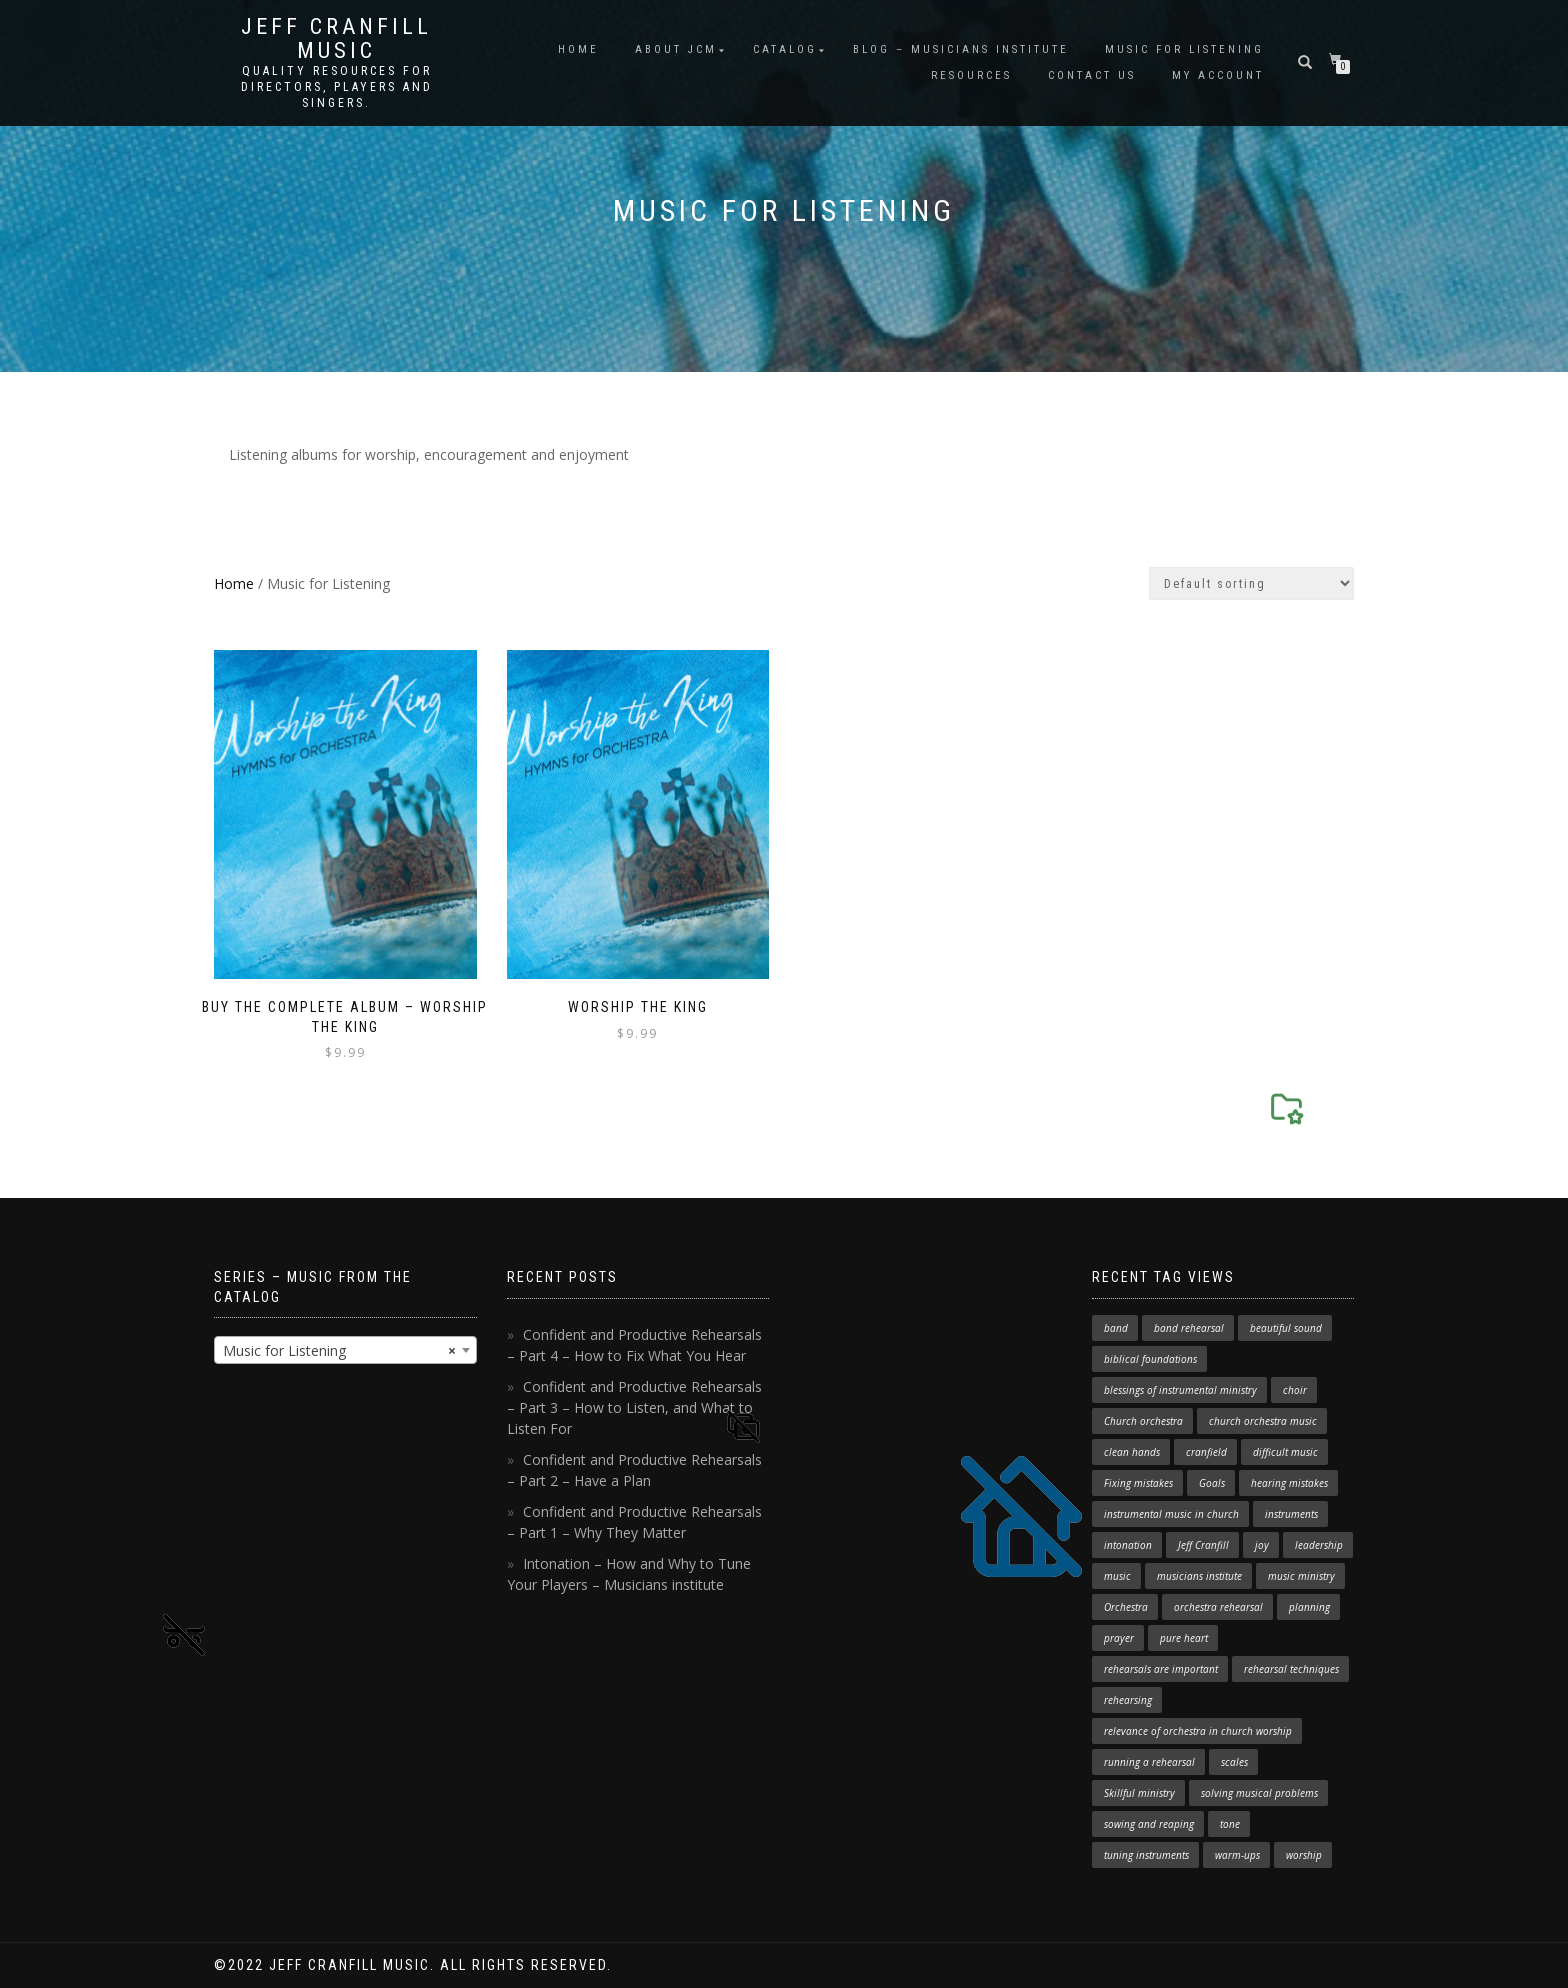 The height and width of the screenshot is (1988, 1568). What do you see at coordinates (1021, 1516) in the screenshot?
I see `home feature is currently disabled` at bounding box center [1021, 1516].